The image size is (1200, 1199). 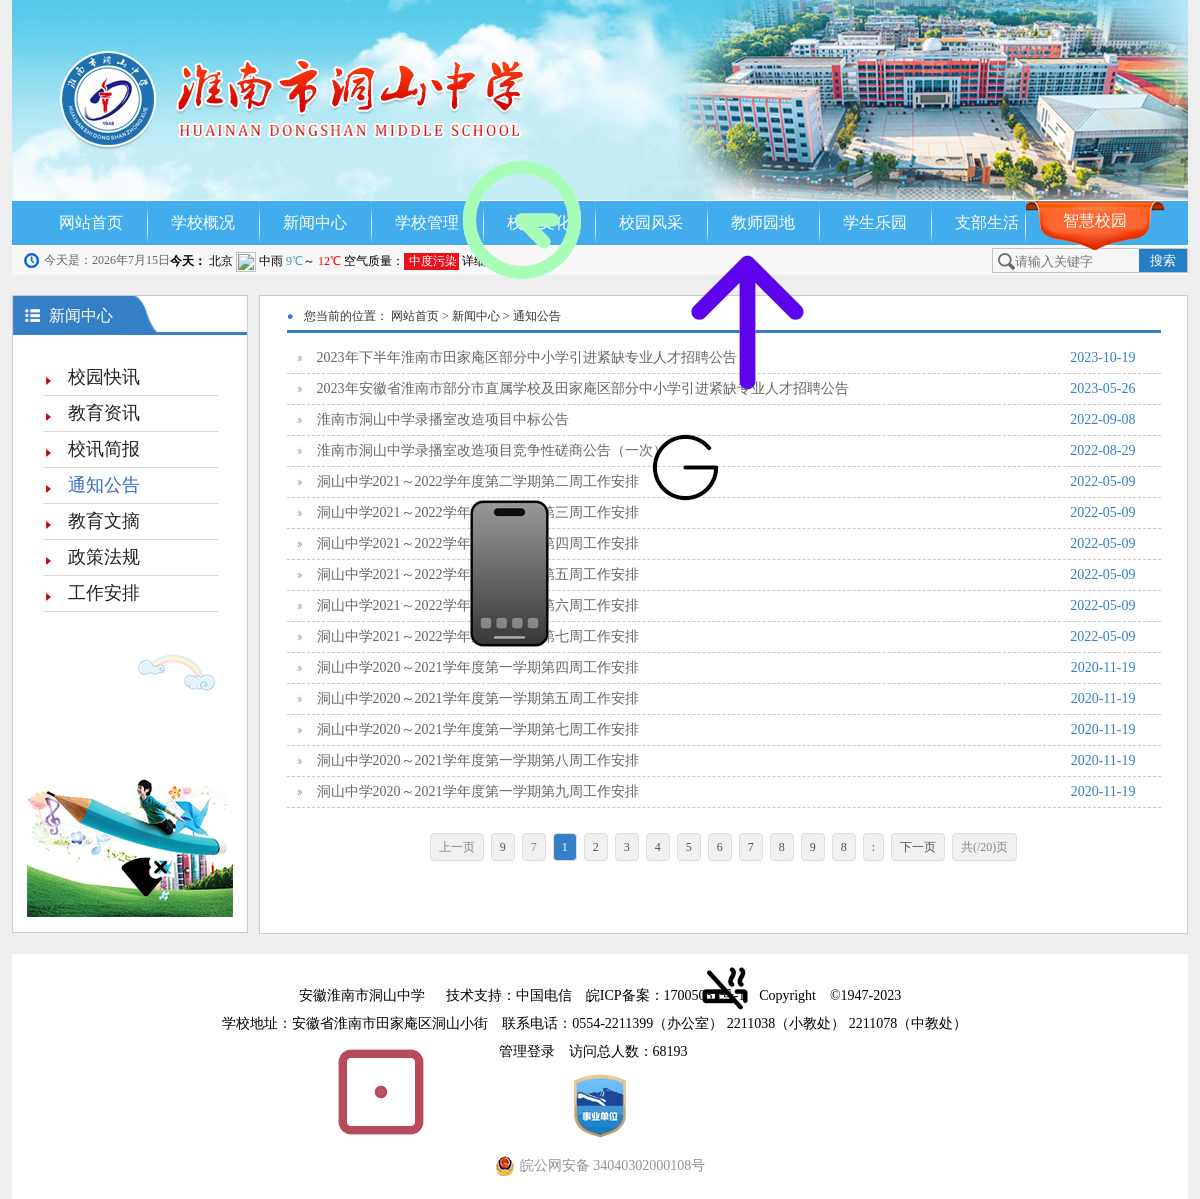 What do you see at coordinates (685, 467) in the screenshot?
I see `sign in with Google` at bounding box center [685, 467].